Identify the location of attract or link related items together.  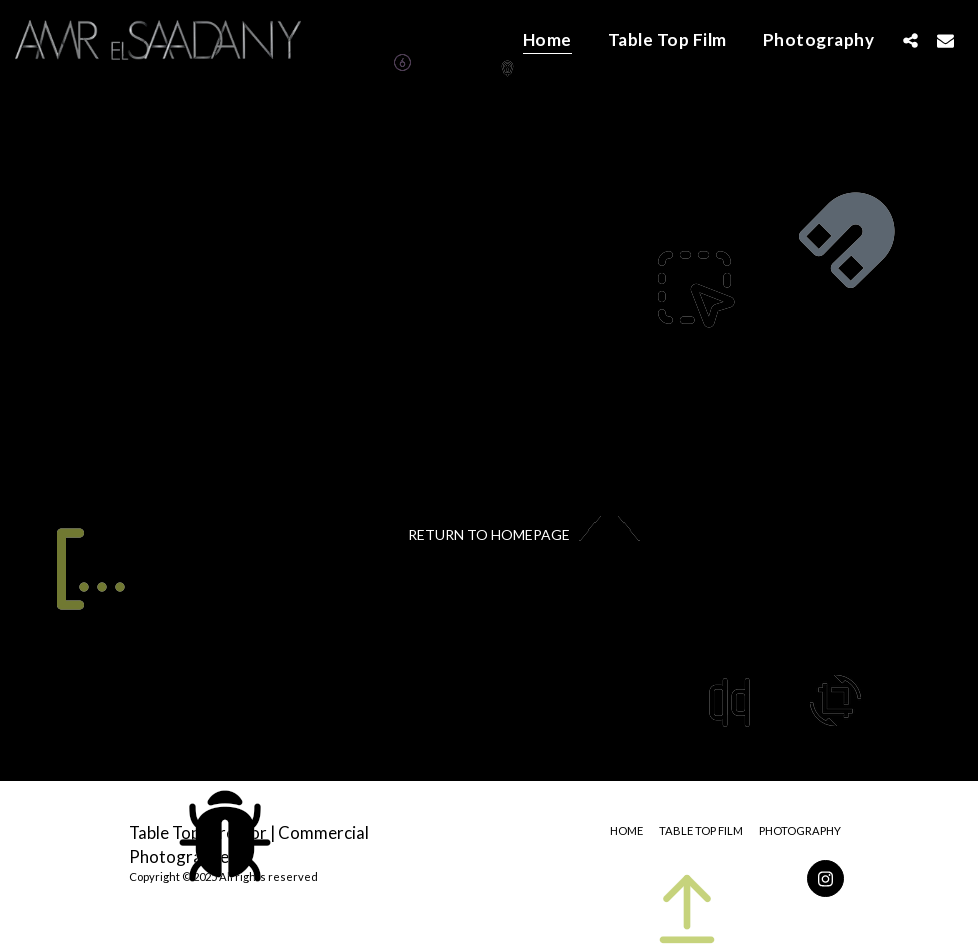
(848, 238).